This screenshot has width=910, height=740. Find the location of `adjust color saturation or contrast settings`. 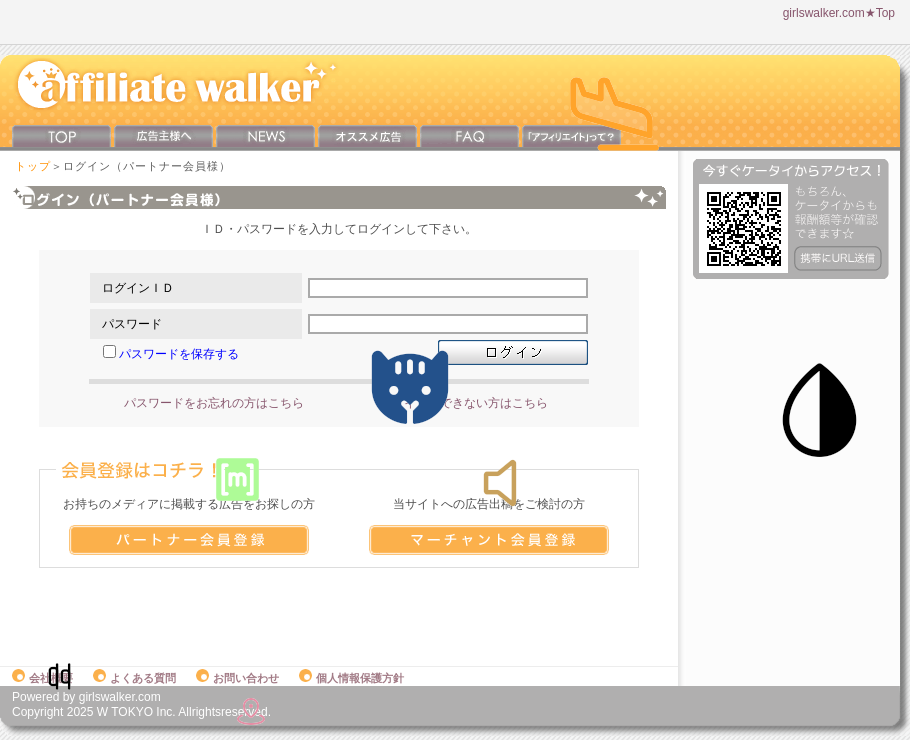

adjust color saturation or contrast settings is located at coordinates (819, 413).